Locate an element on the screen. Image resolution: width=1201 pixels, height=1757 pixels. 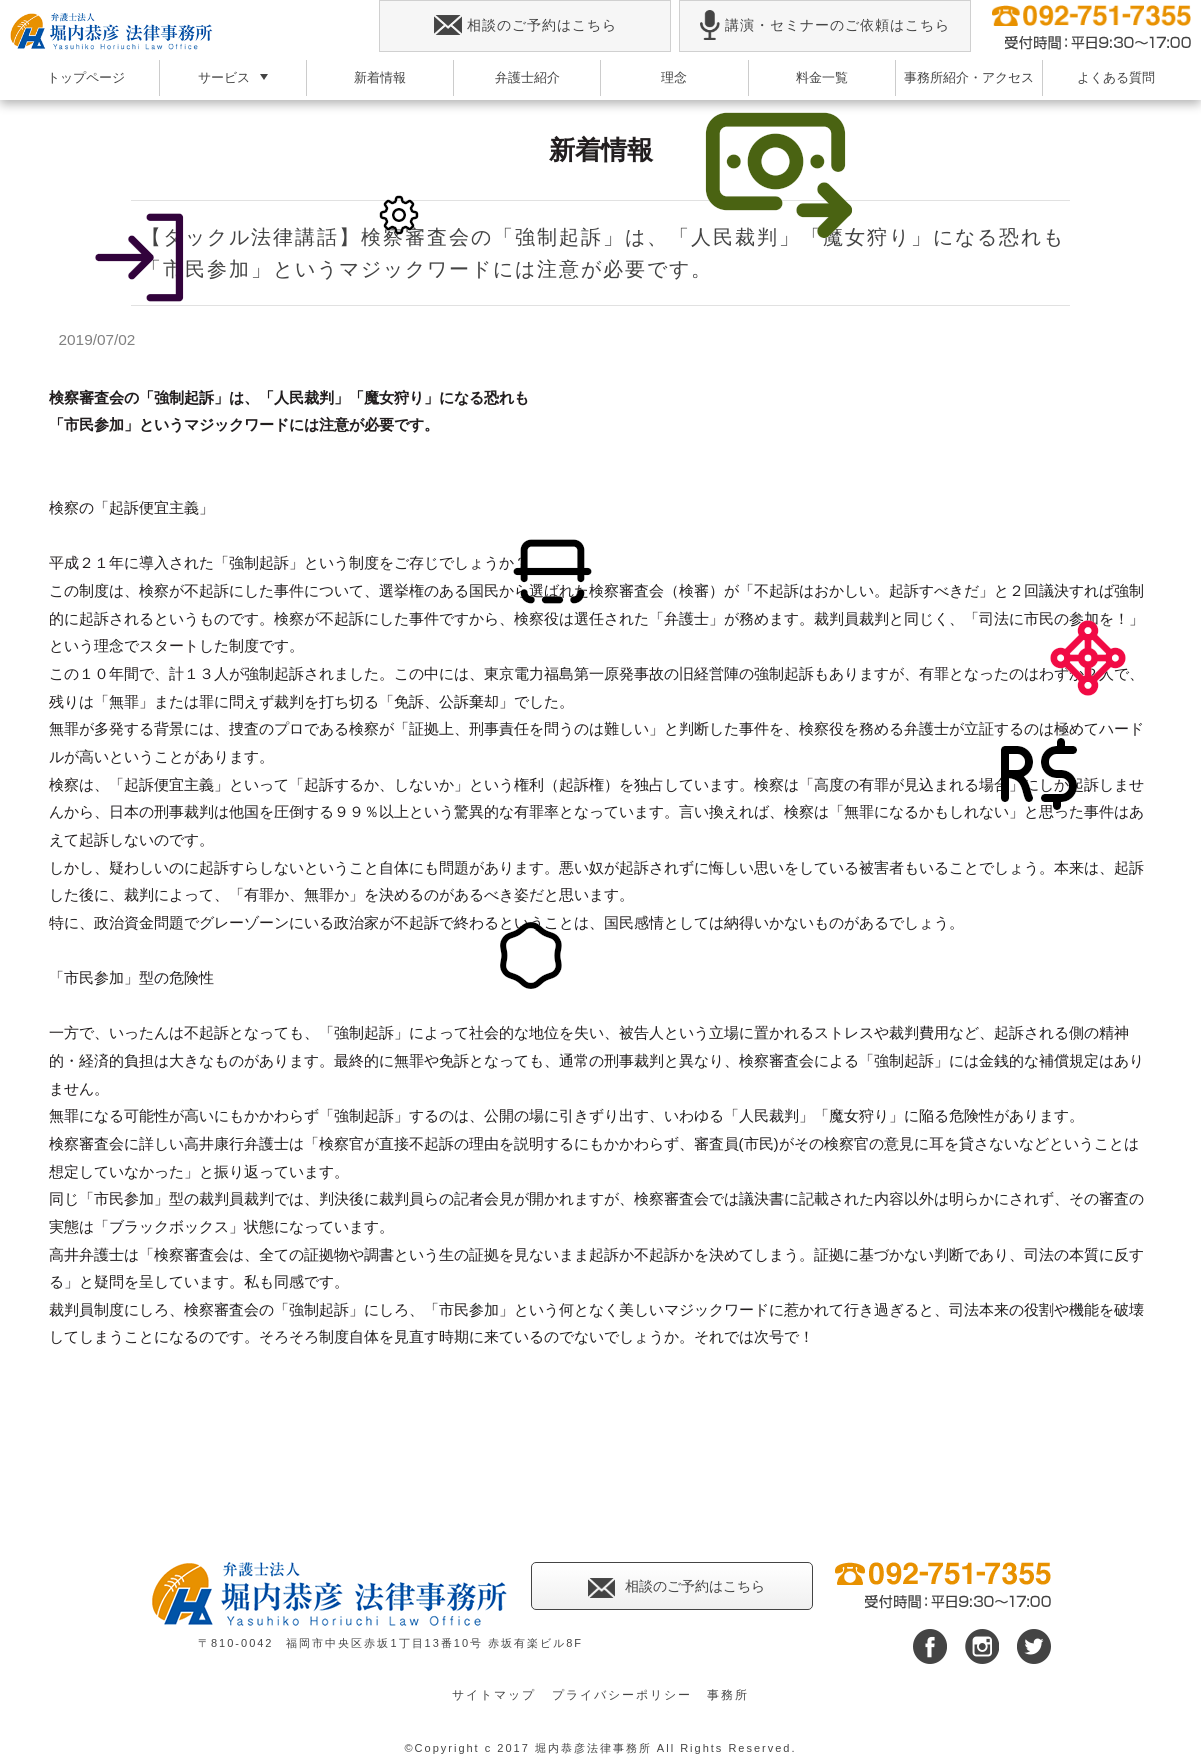
sign in to your account is located at coordinates (146, 257).